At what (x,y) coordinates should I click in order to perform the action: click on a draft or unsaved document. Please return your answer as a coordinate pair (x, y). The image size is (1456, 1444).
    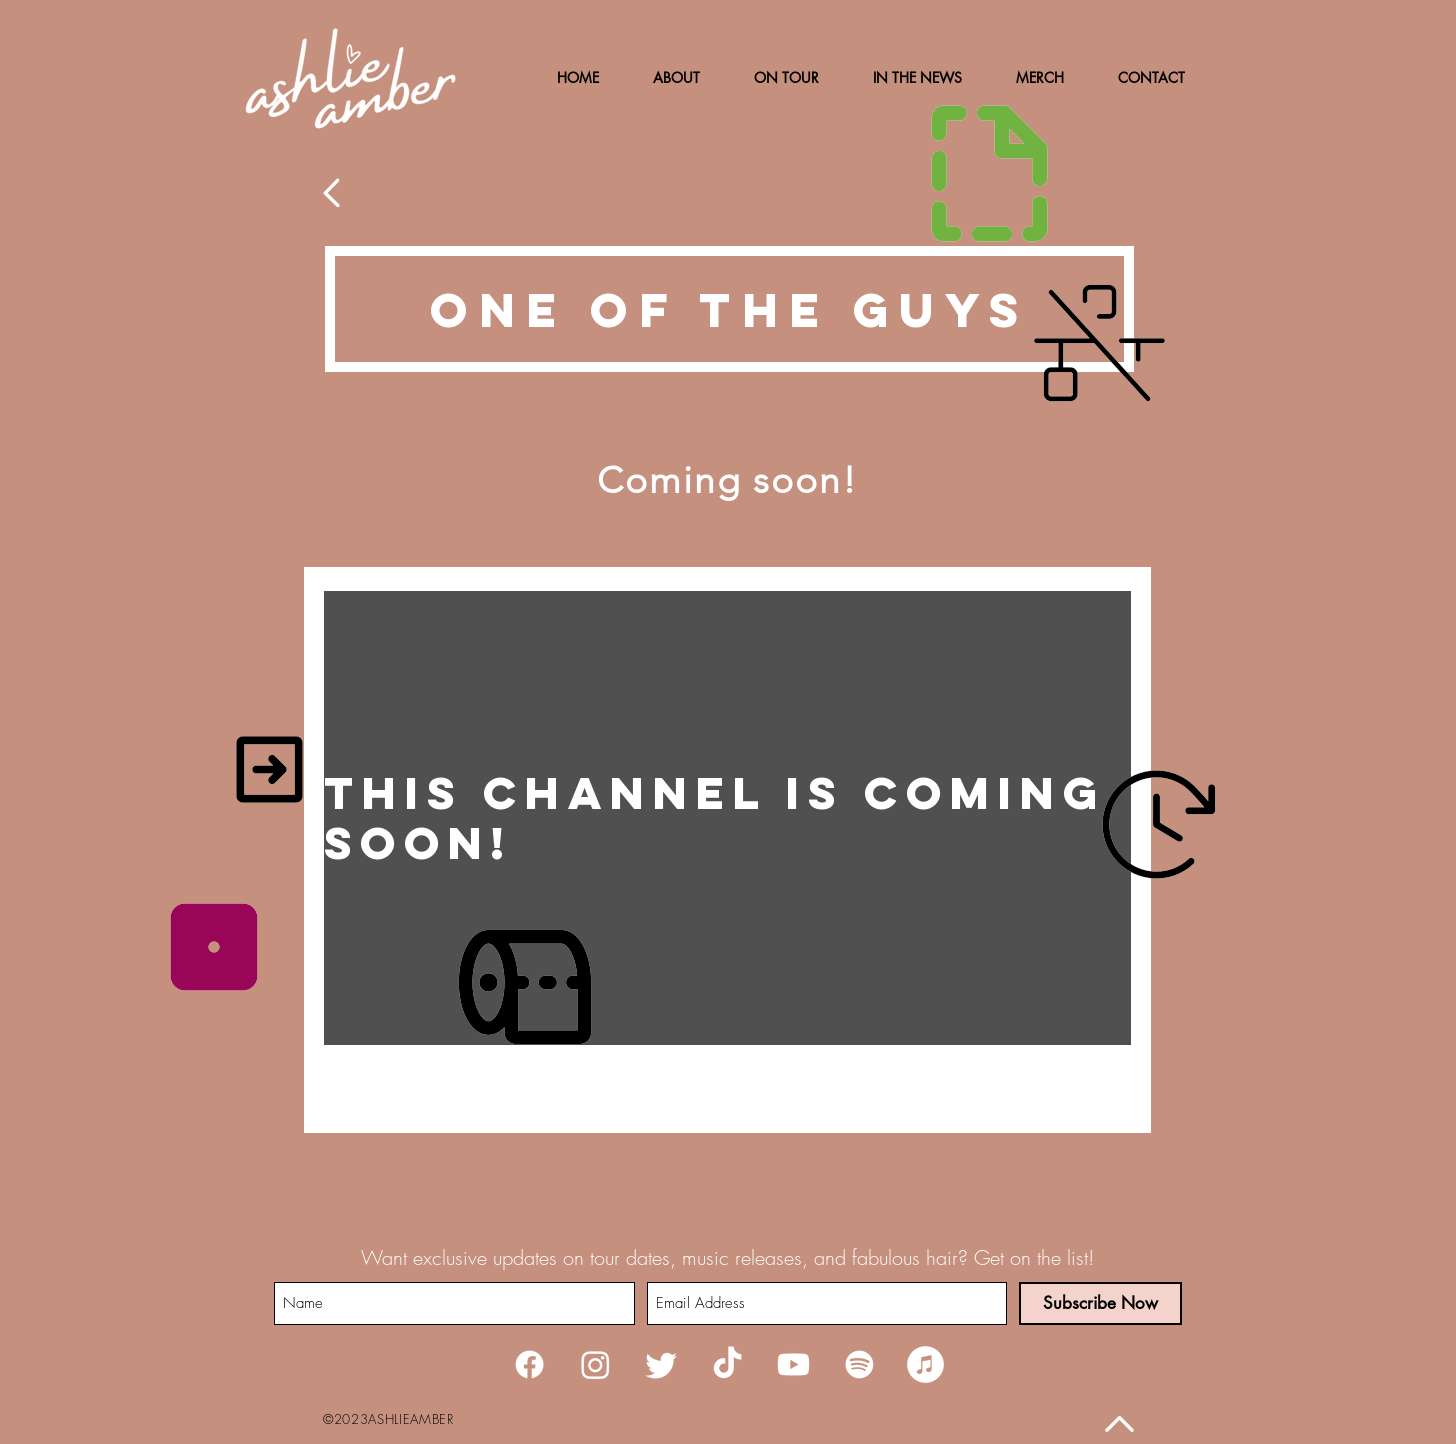
    Looking at the image, I should click on (989, 173).